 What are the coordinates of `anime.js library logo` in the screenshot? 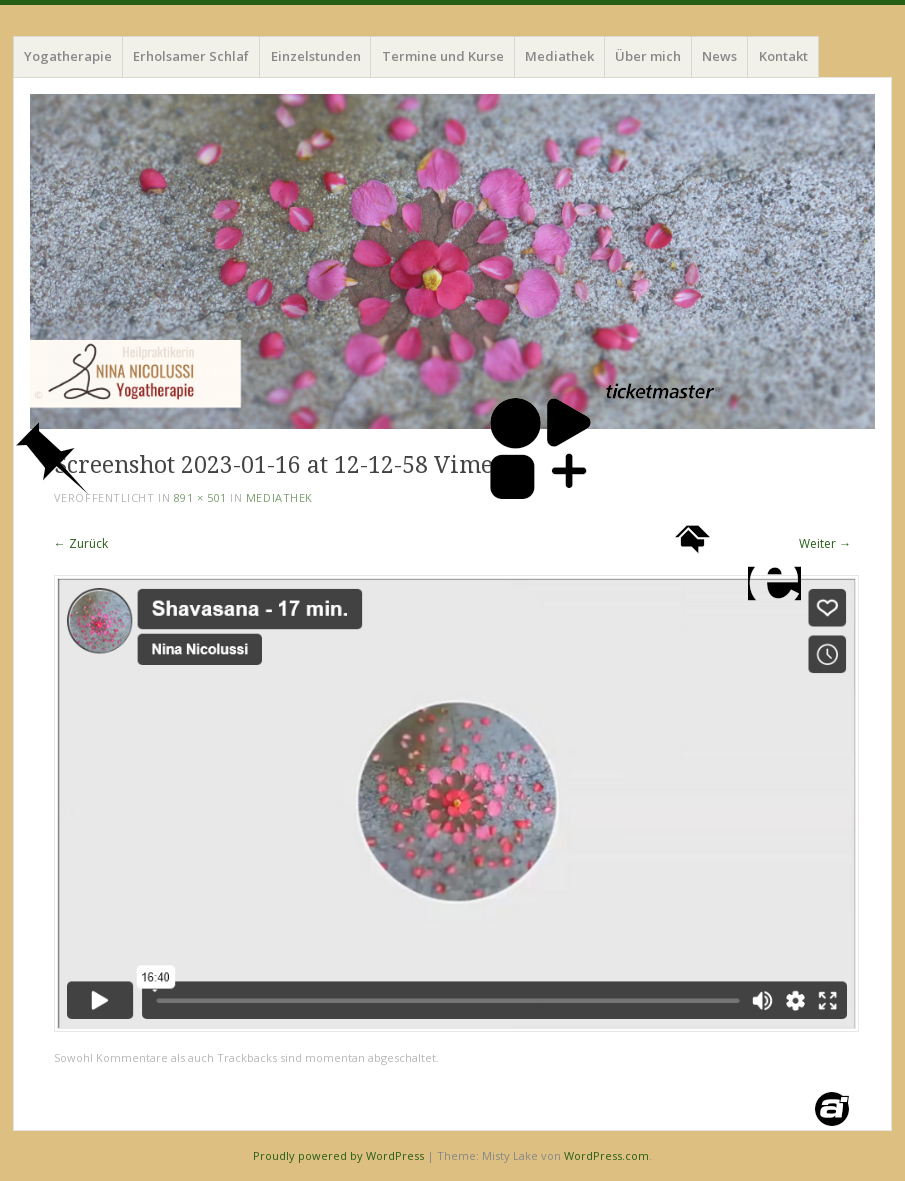 It's located at (832, 1109).